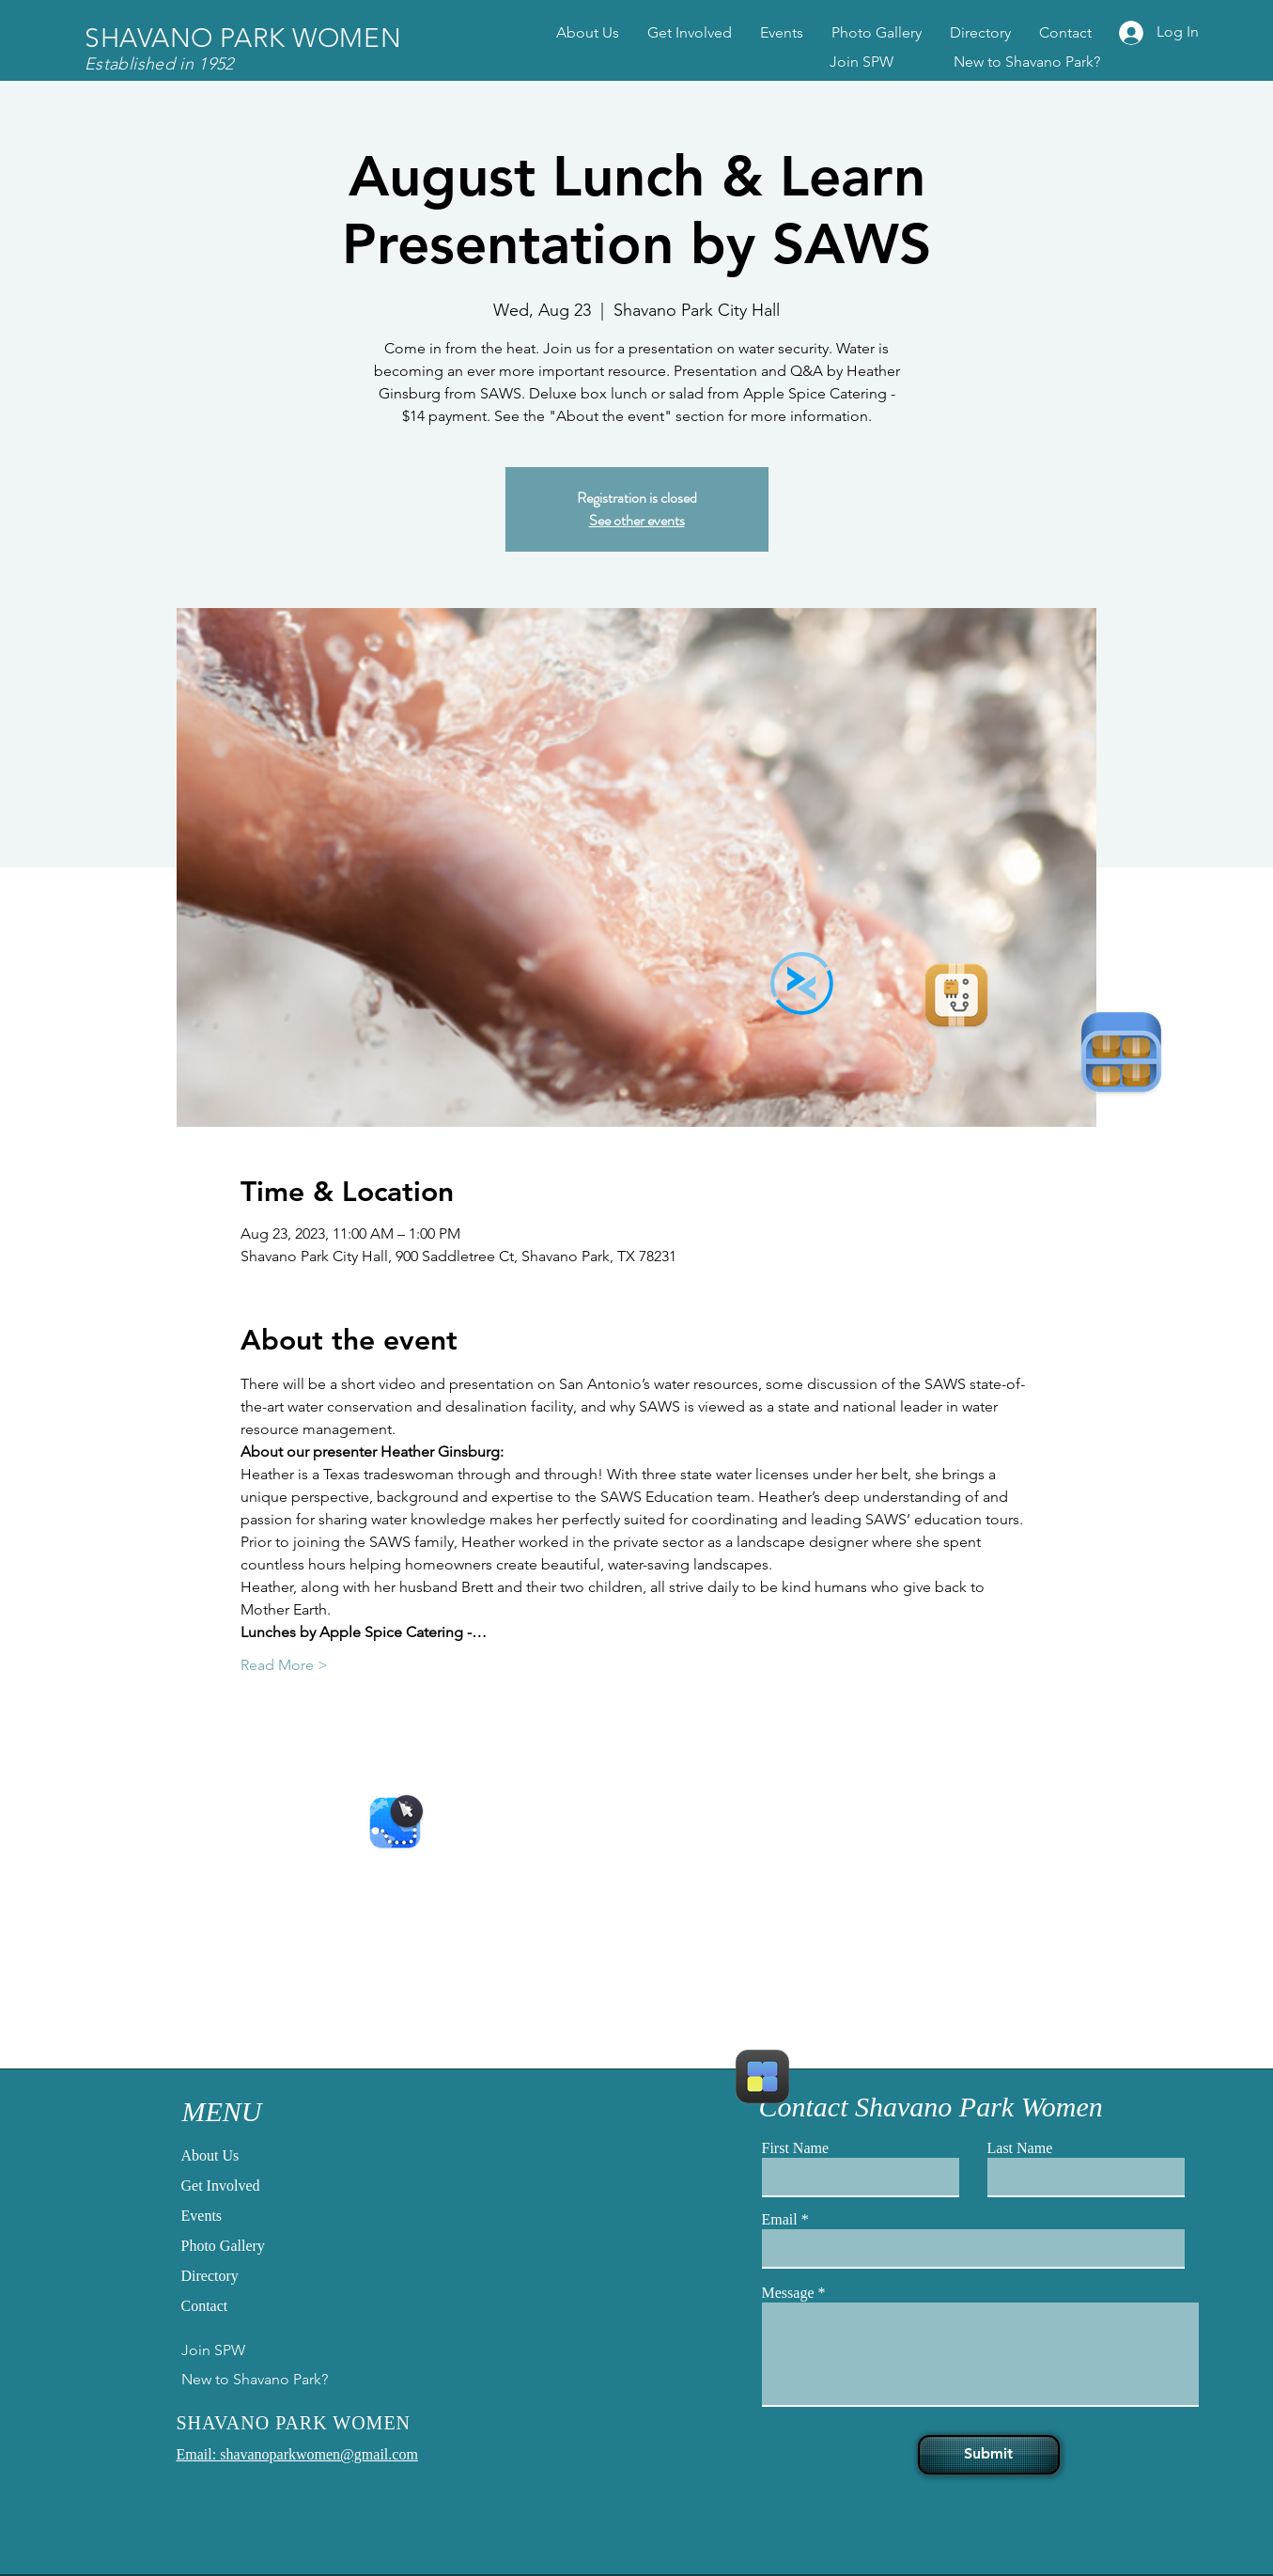 The height and width of the screenshot is (2576, 1273). Describe the element at coordinates (956, 996) in the screenshot. I see `a system driver or hardware component file` at that location.